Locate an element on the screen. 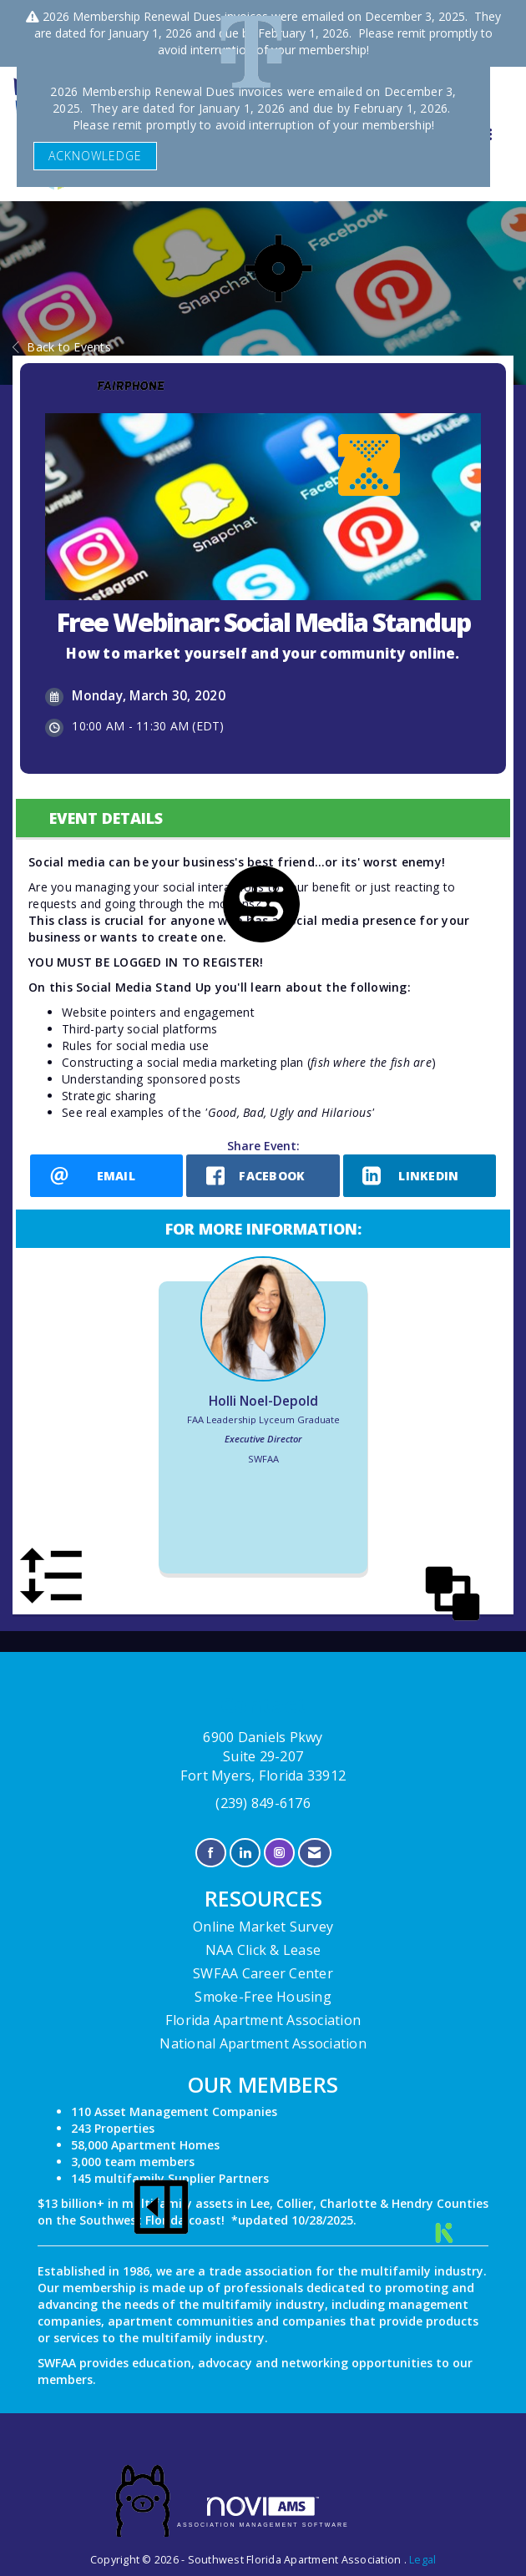 The image size is (526, 2576). send selected object to back of layer stack is located at coordinates (453, 1594).